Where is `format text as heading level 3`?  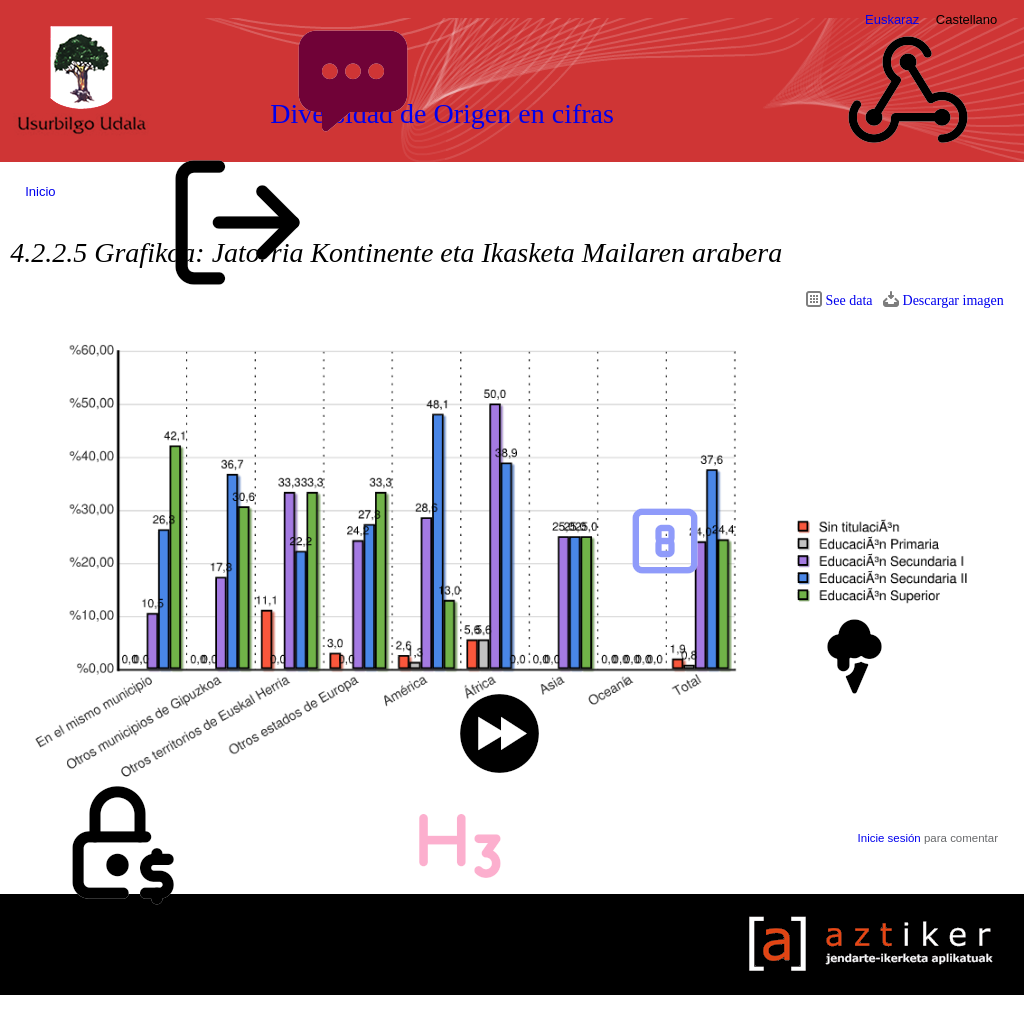
format text as heading level 3 is located at coordinates (455, 844).